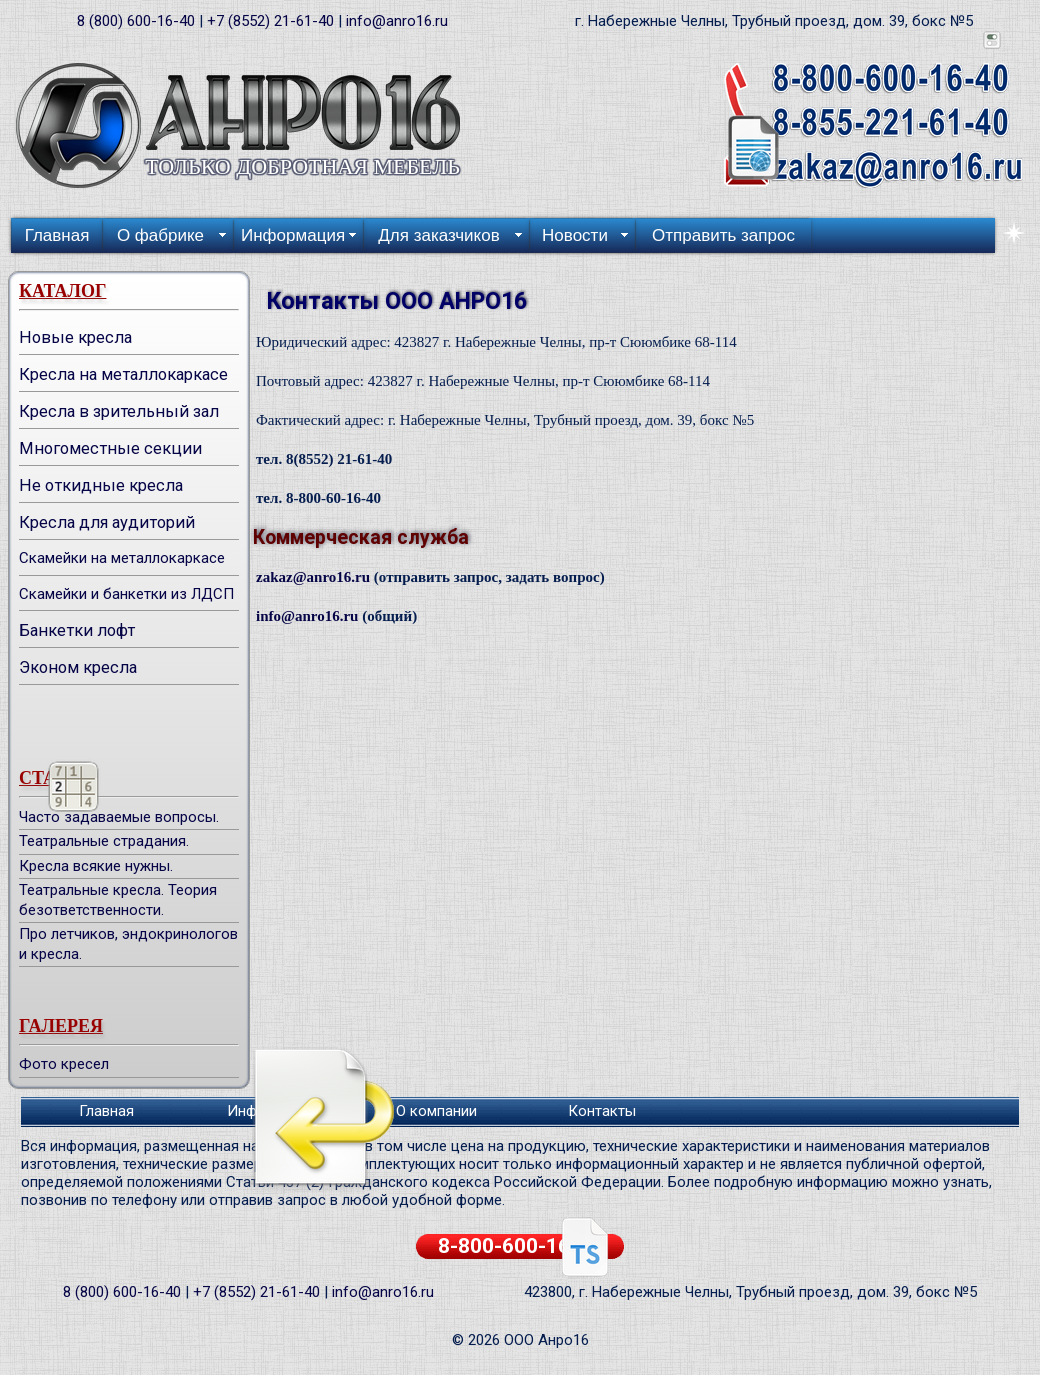 The image size is (1040, 1375). I want to click on a typescript source code file, so click(585, 1247).